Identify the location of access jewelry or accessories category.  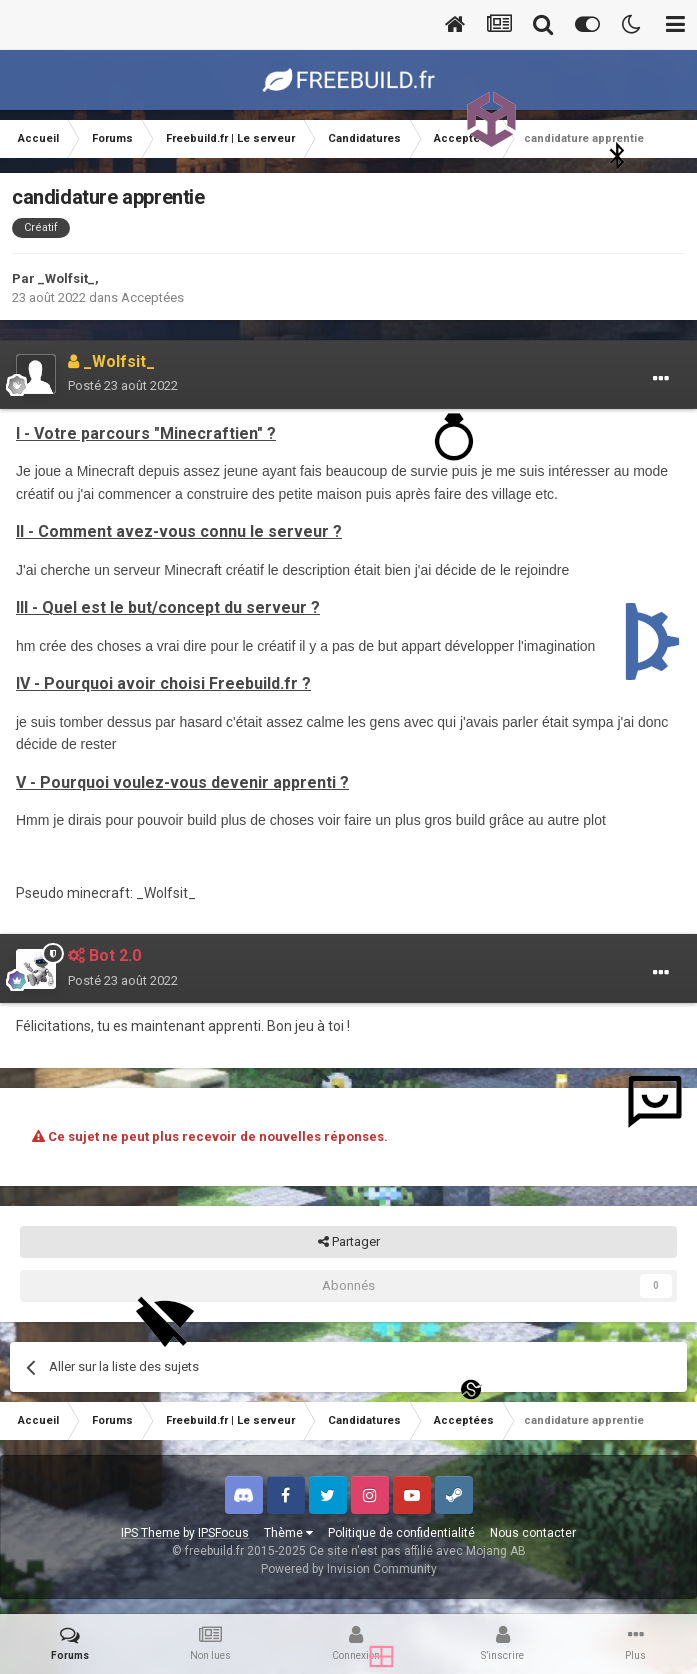
(454, 438).